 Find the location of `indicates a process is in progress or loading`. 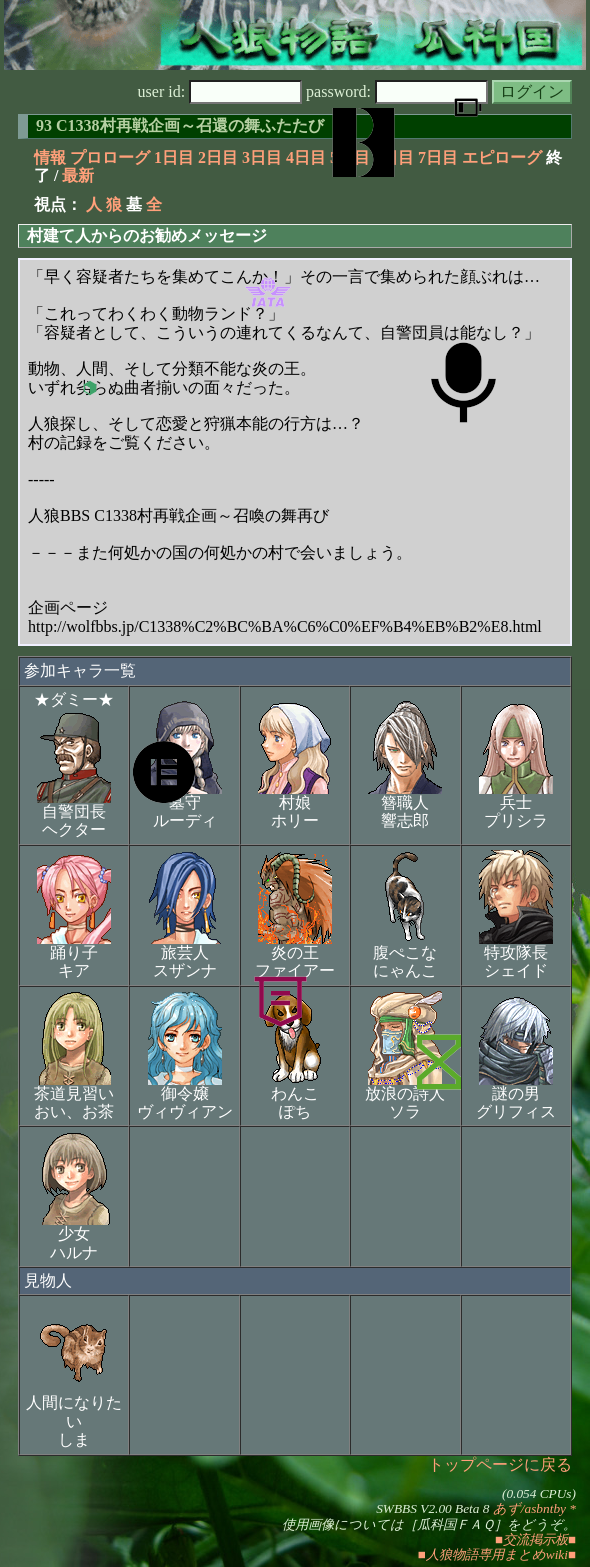

indicates a process is in progress or loading is located at coordinates (439, 1062).